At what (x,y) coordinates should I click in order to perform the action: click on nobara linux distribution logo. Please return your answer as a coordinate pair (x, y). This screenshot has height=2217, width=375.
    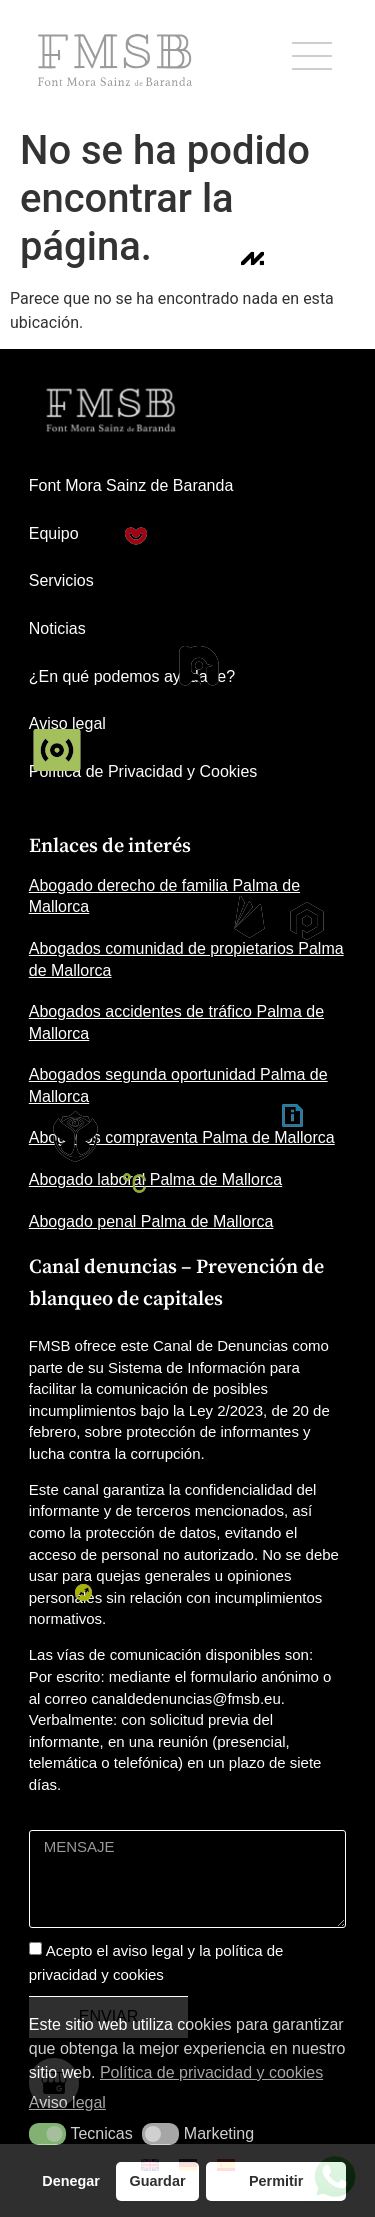
    Looking at the image, I should click on (199, 666).